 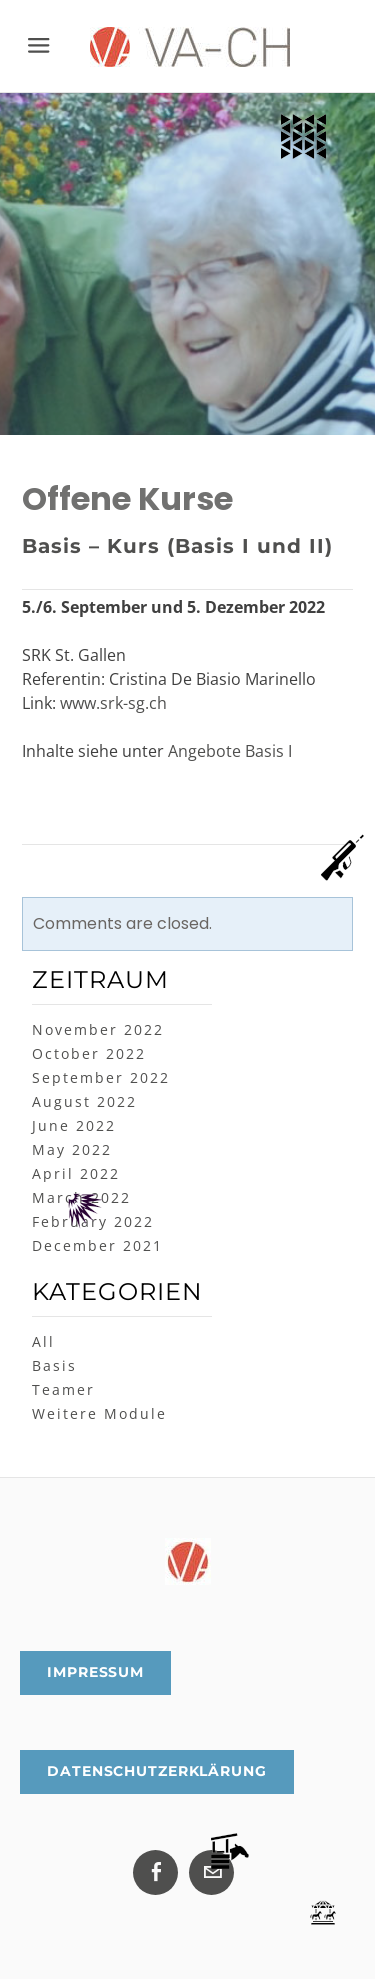 I want to click on decorative geometric pattern element, so click(x=303, y=136).